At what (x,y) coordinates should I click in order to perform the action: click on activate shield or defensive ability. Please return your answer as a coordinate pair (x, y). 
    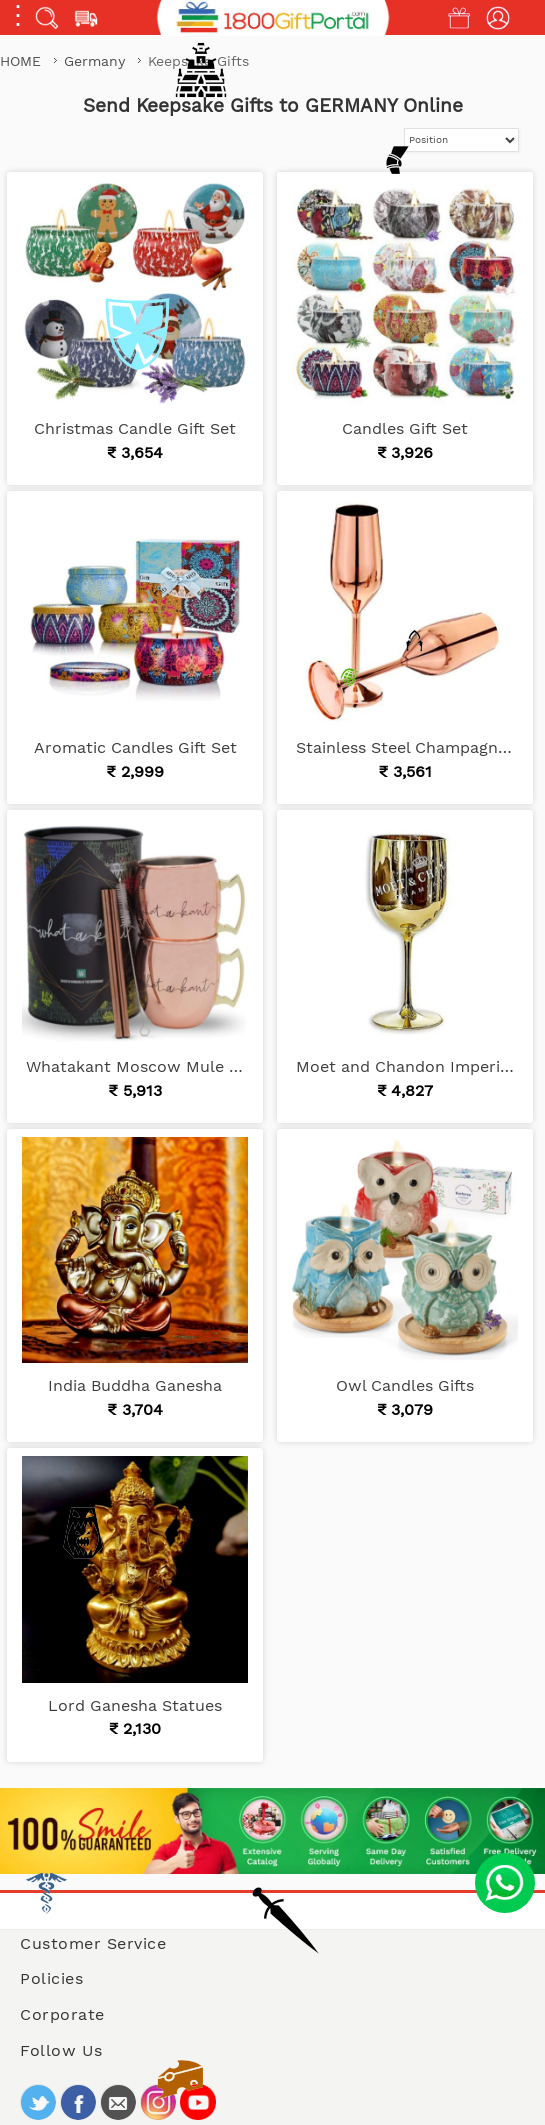
    Looking at the image, I should click on (138, 334).